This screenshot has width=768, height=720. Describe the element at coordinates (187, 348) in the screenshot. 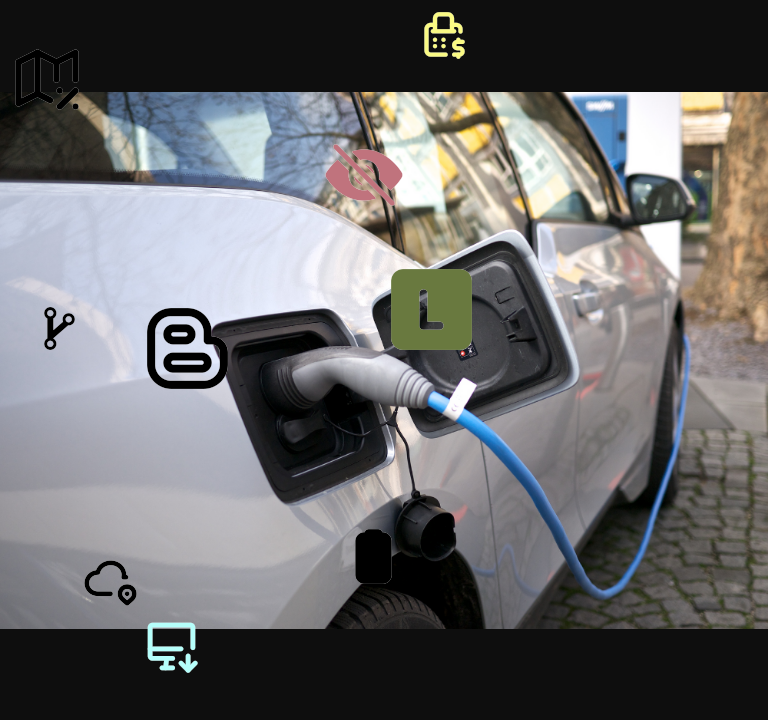

I see `open blogger app` at that location.